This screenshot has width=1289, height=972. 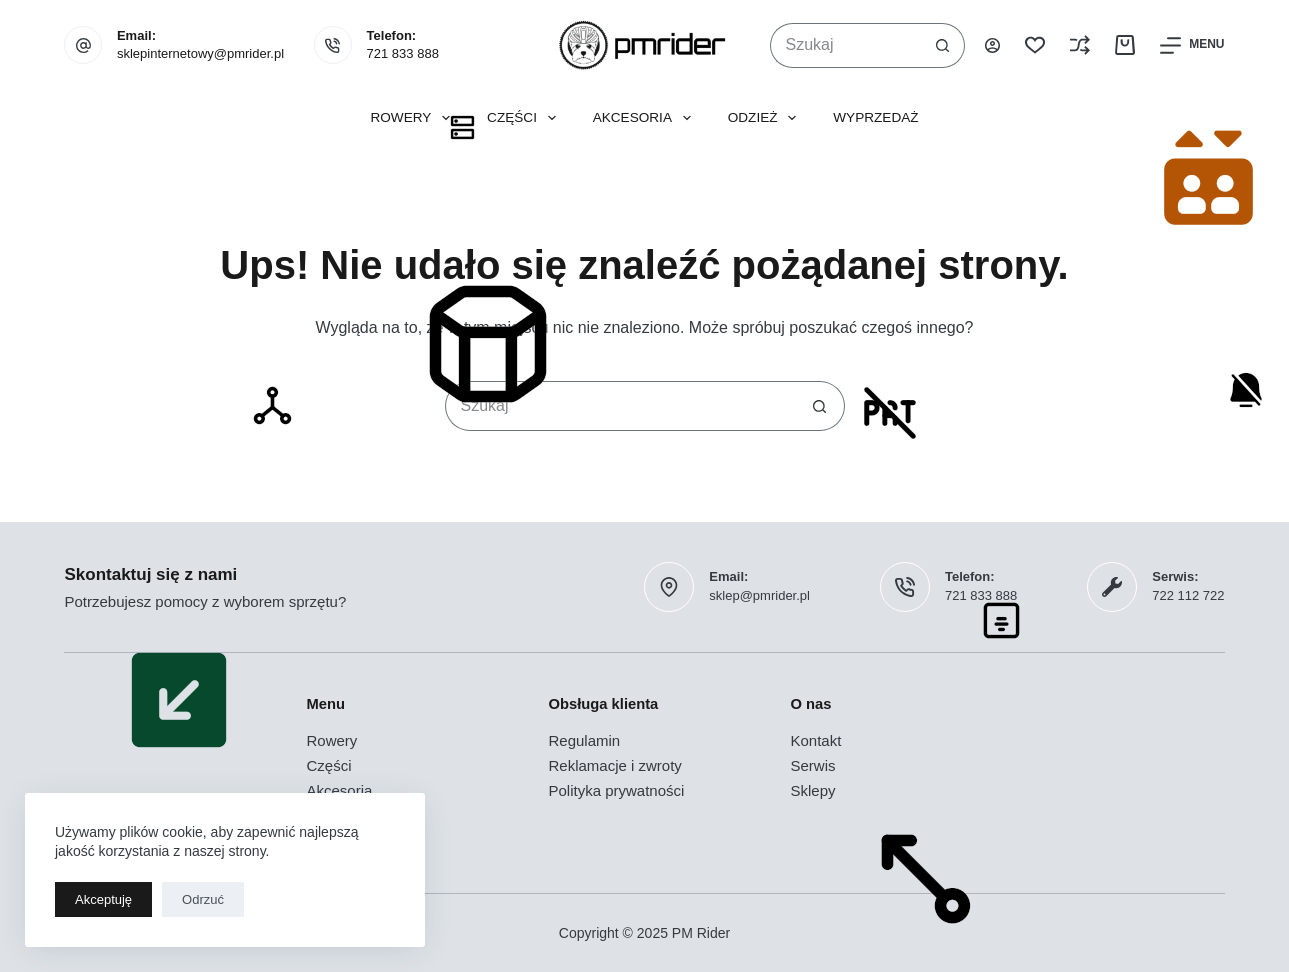 What do you see at coordinates (1246, 390) in the screenshot?
I see `mute notifications` at bounding box center [1246, 390].